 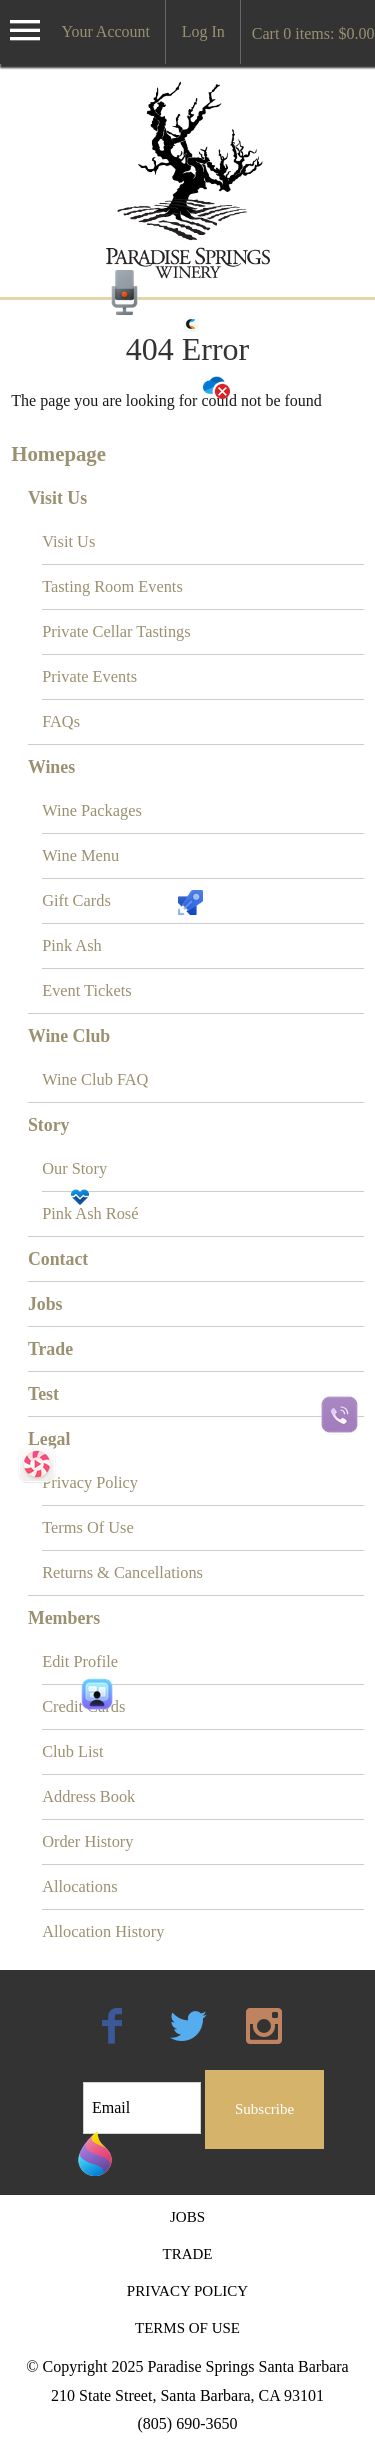 I want to click on open calligra gemini app, so click(x=191, y=324).